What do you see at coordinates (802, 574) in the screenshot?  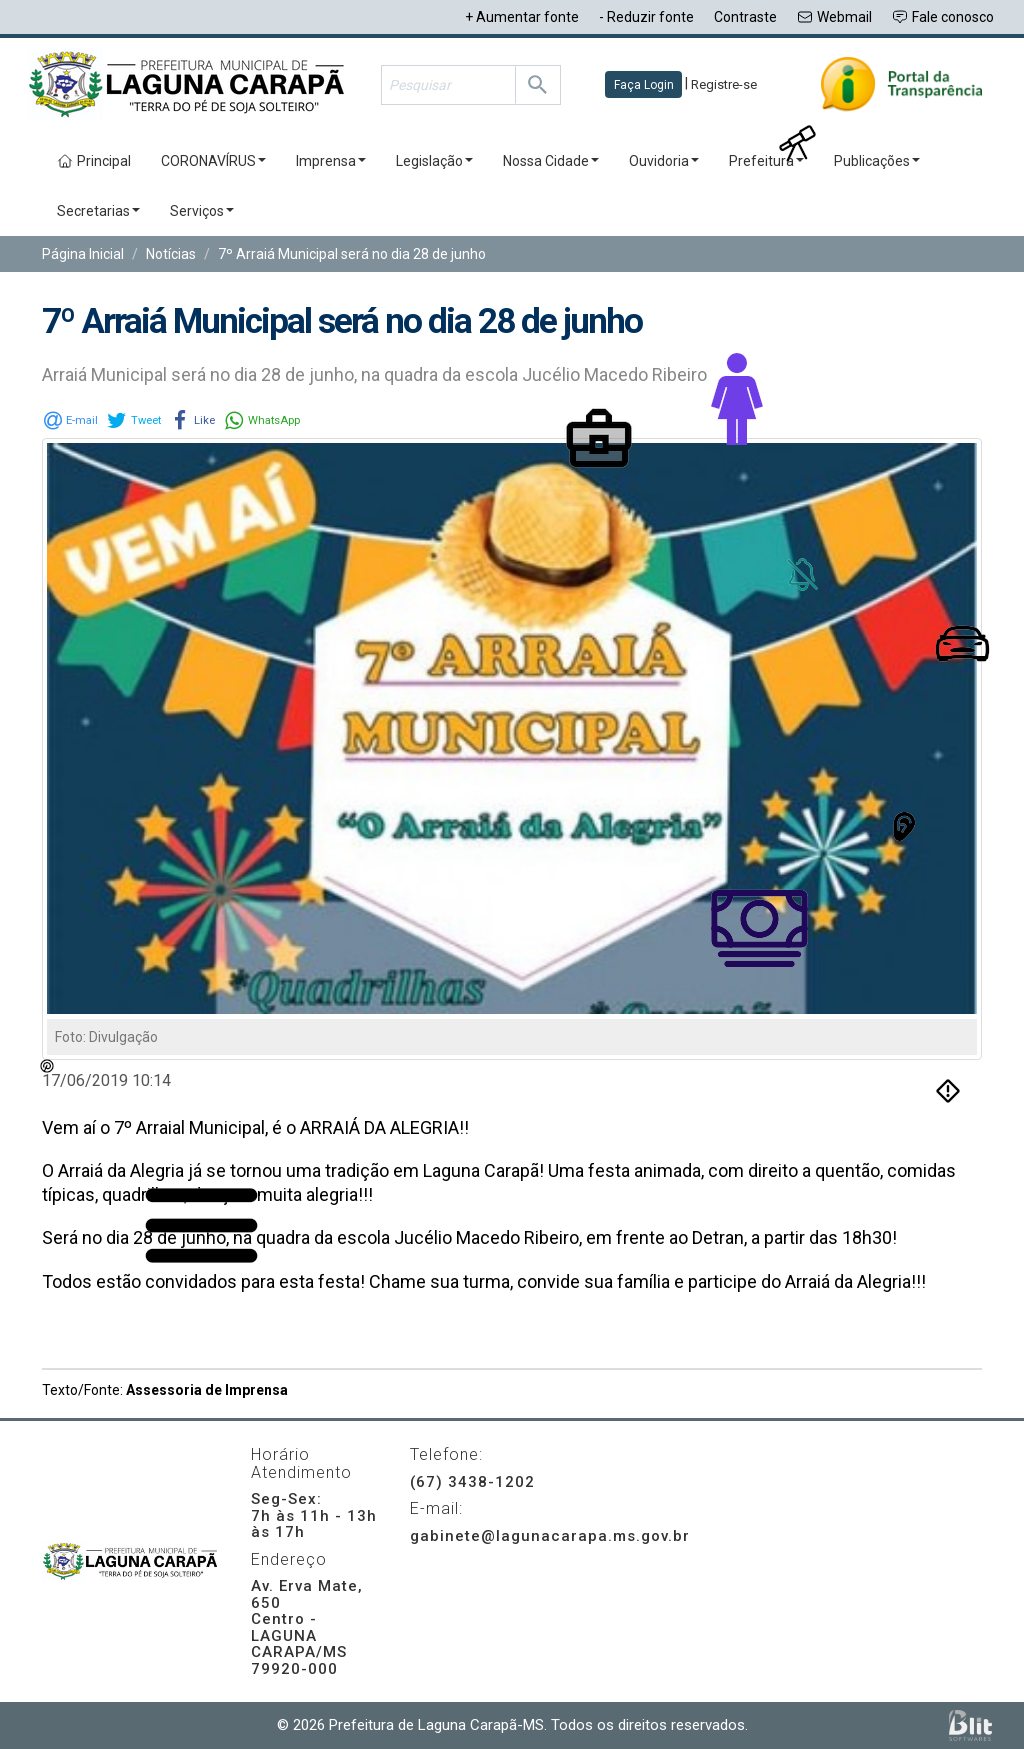 I see `mute or disable notifications` at bounding box center [802, 574].